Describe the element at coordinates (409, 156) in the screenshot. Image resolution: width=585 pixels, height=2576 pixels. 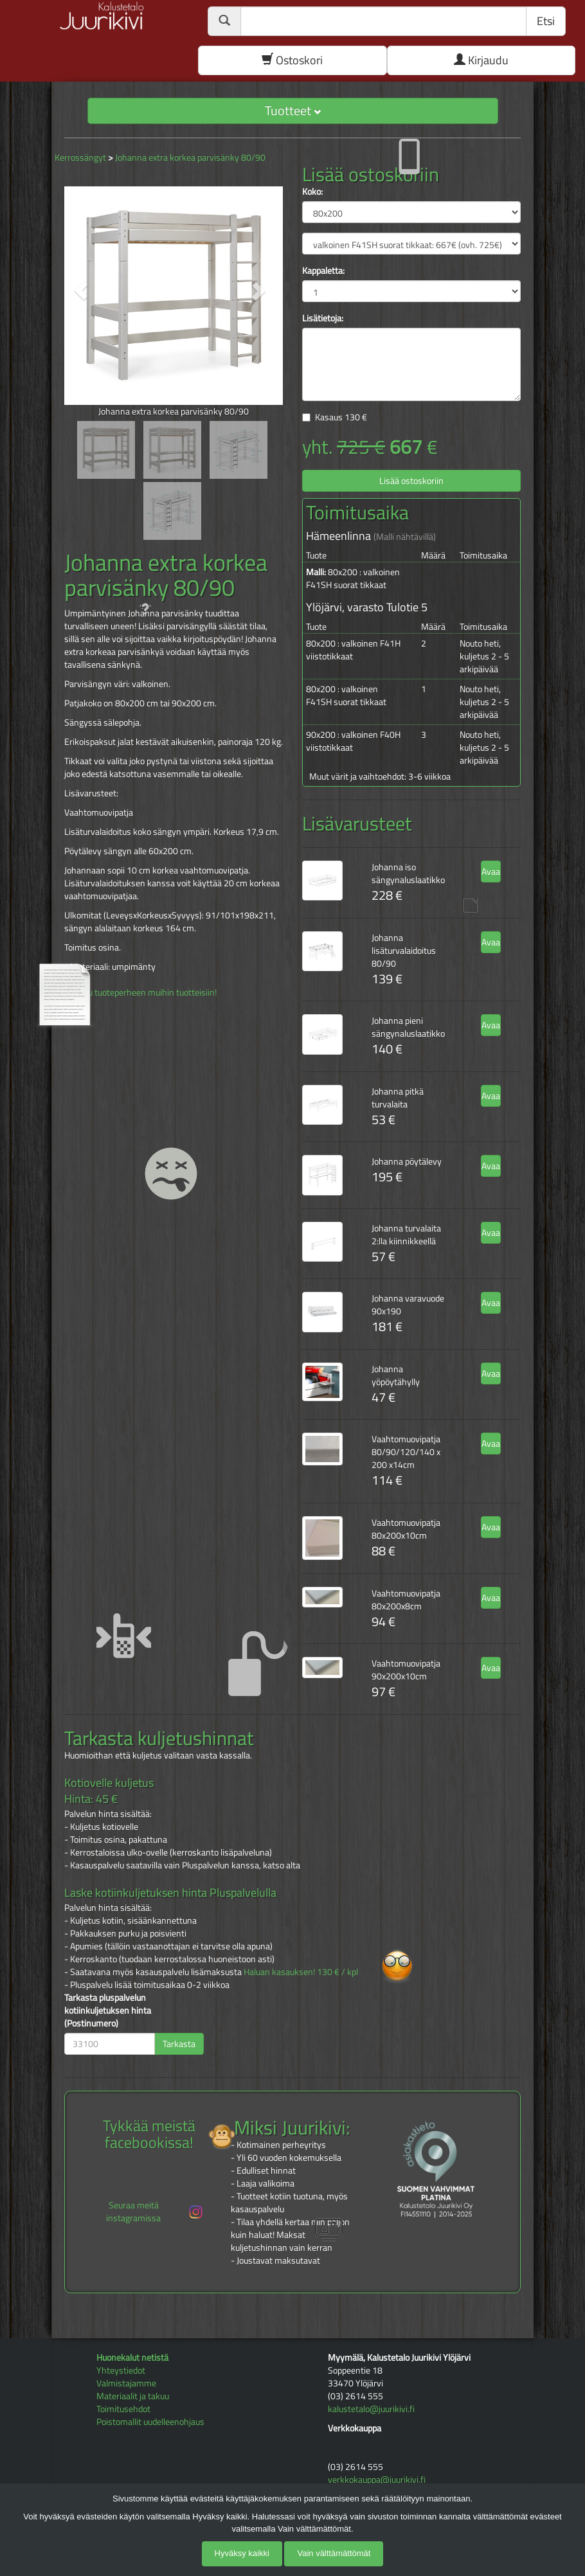
I see `indicates a connected iPod touch device` at that location.